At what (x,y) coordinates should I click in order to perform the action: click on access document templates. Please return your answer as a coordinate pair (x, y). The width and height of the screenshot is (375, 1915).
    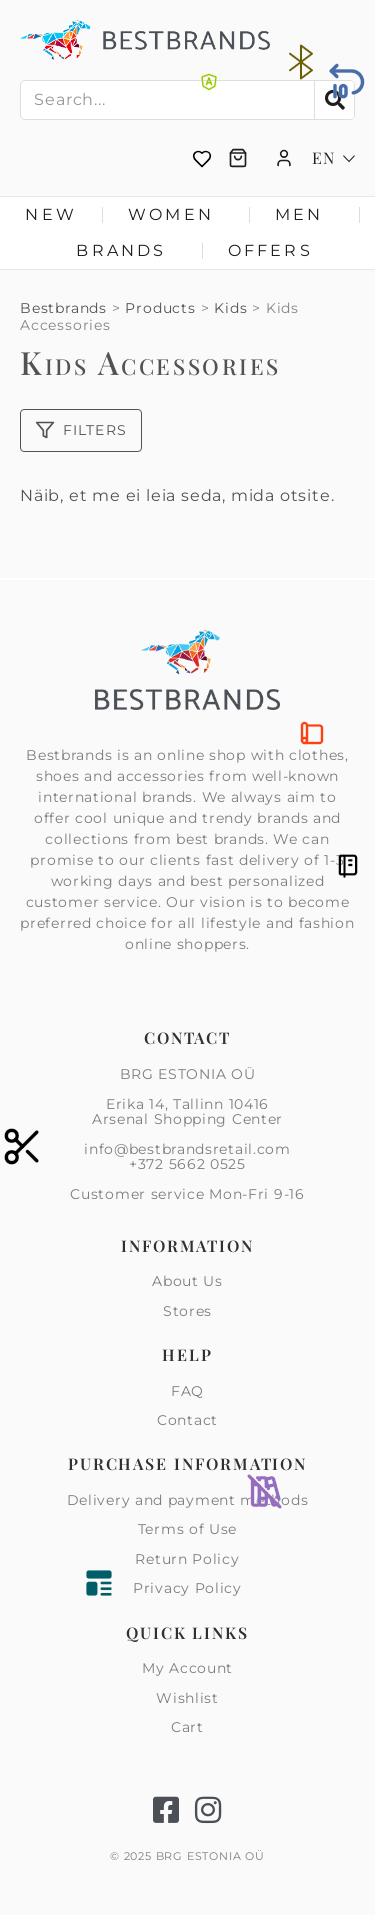
    Looking at the image, I should click on (99, 1583).